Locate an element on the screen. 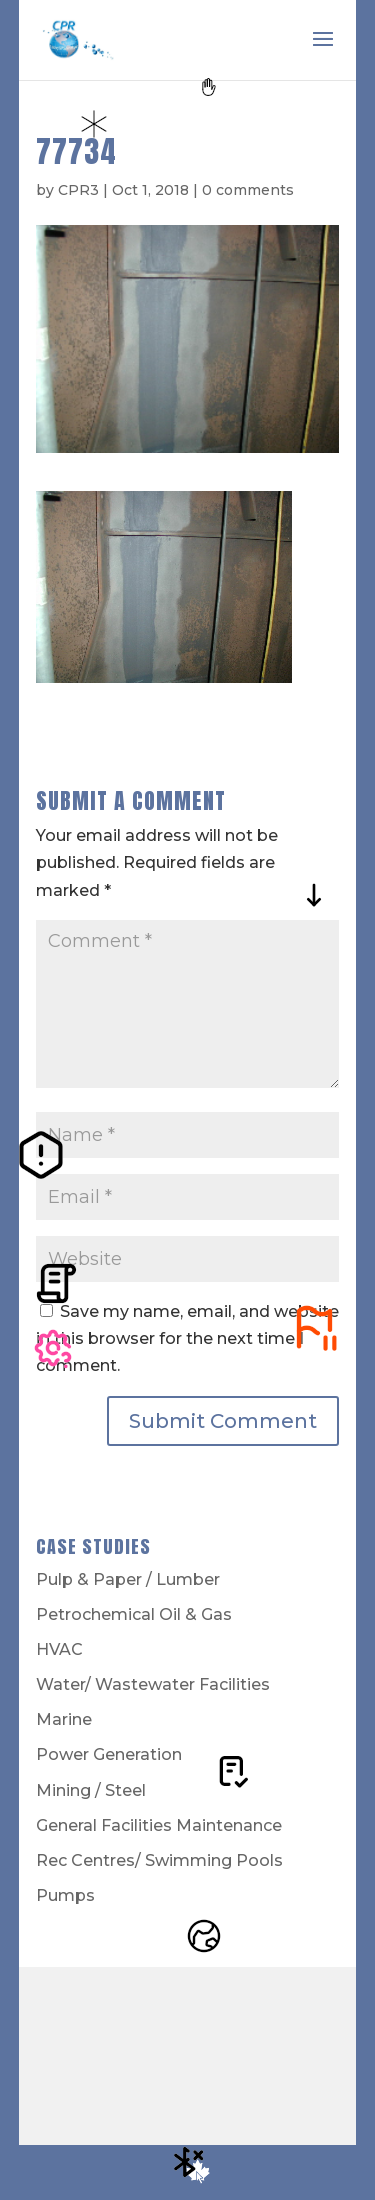 The width and height of the screenshot is (375, 2200). access settings help or FAQ is located at coordinates (53, 1348).